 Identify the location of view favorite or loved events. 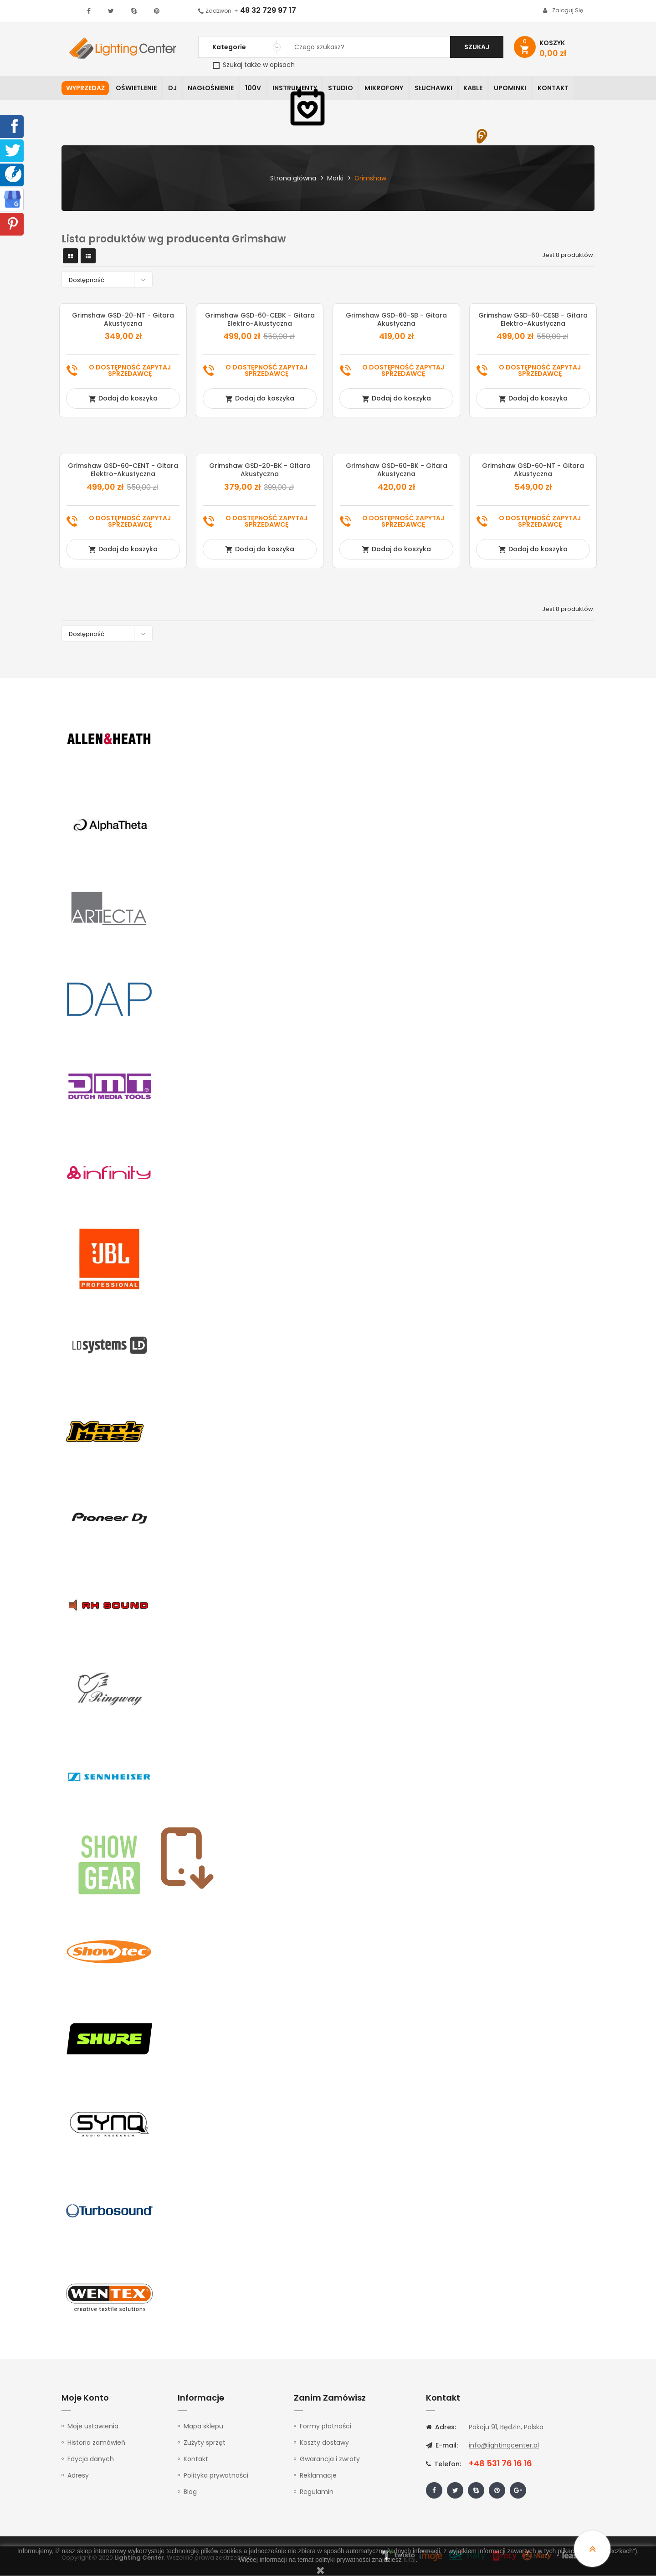
(308, 108).